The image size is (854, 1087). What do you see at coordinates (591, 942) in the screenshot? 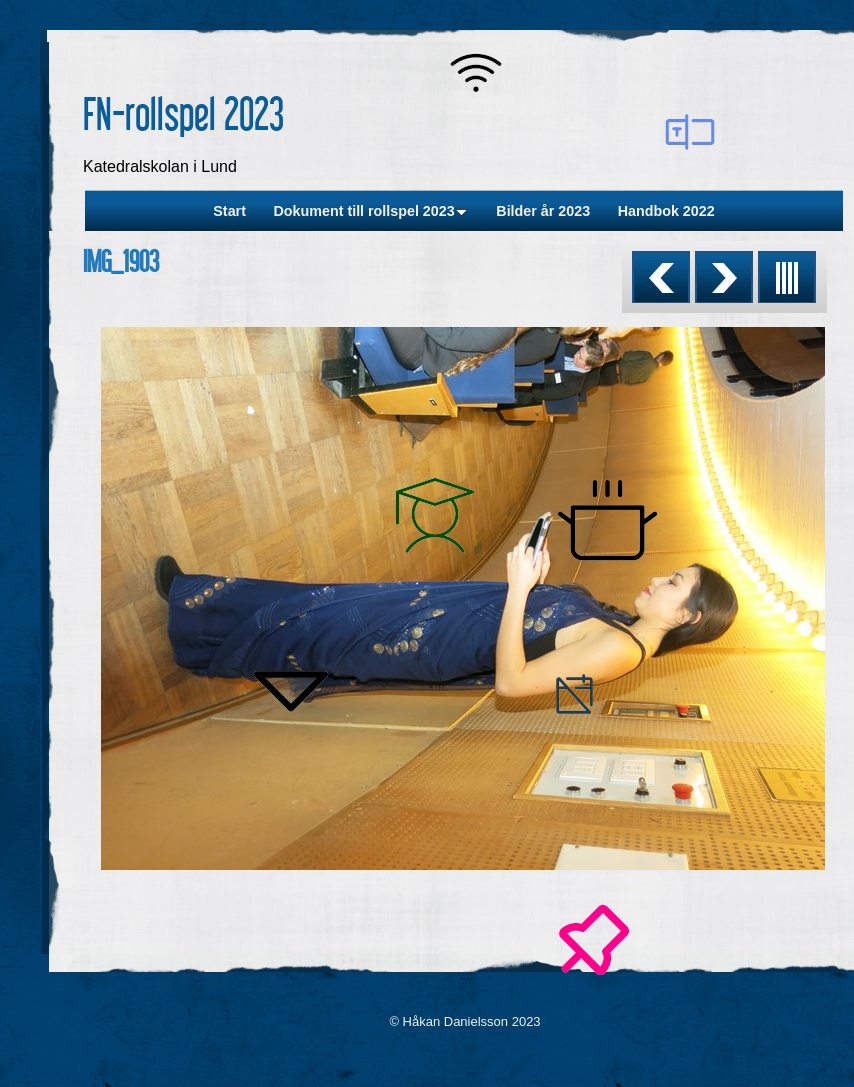
I see `pin an item to keep it visible` at bounding box center [591, 942].